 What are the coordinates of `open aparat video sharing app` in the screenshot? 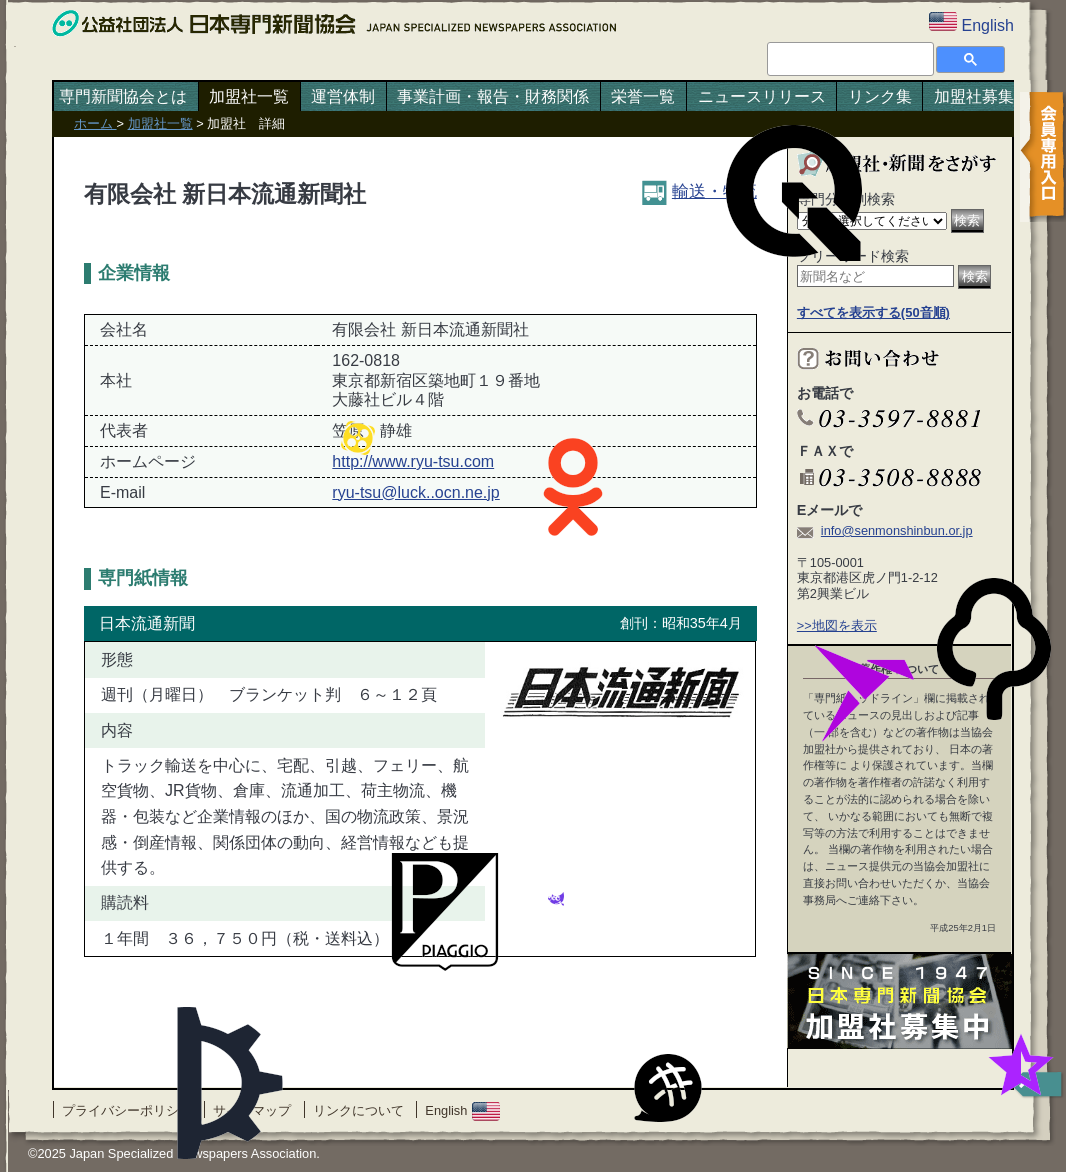 It's located at (358, 438).